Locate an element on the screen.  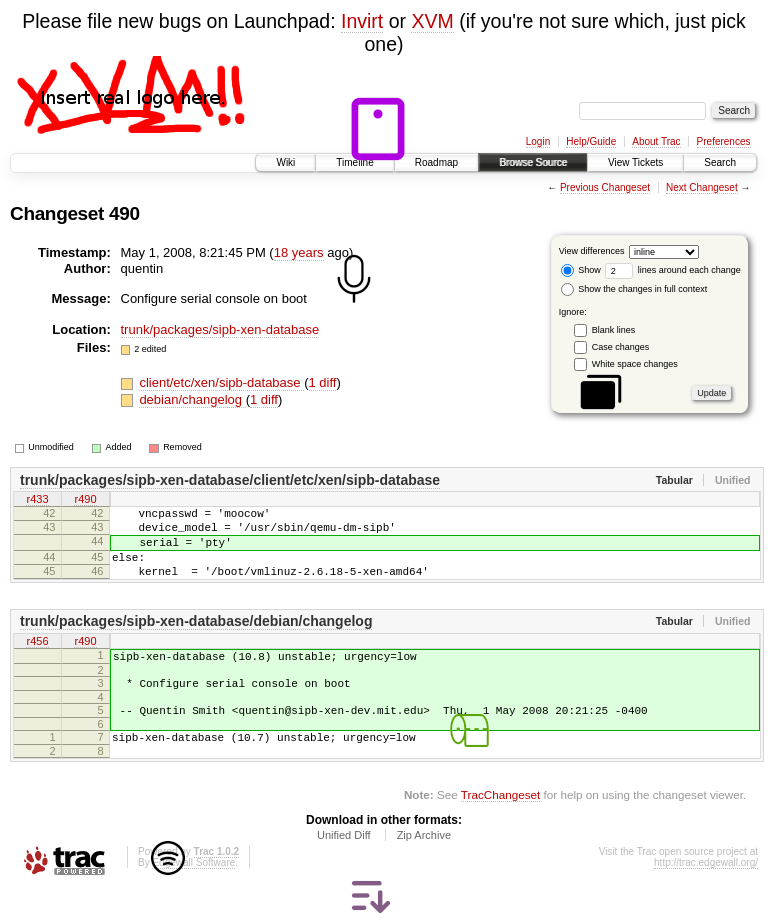
tablet device with front-facing camera is located at coordinates (378, 129).